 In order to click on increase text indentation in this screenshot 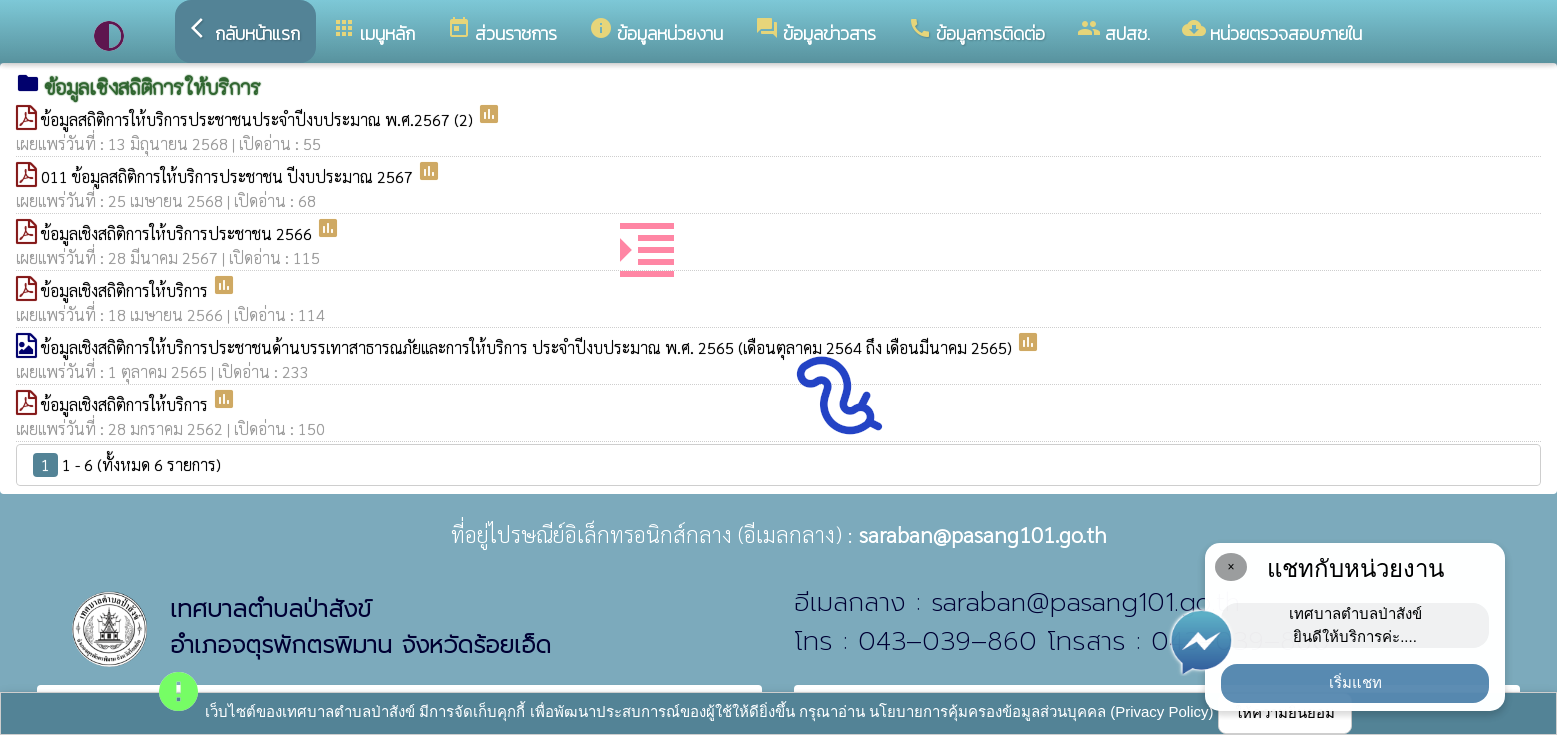, I will do `click(647, 250)`.